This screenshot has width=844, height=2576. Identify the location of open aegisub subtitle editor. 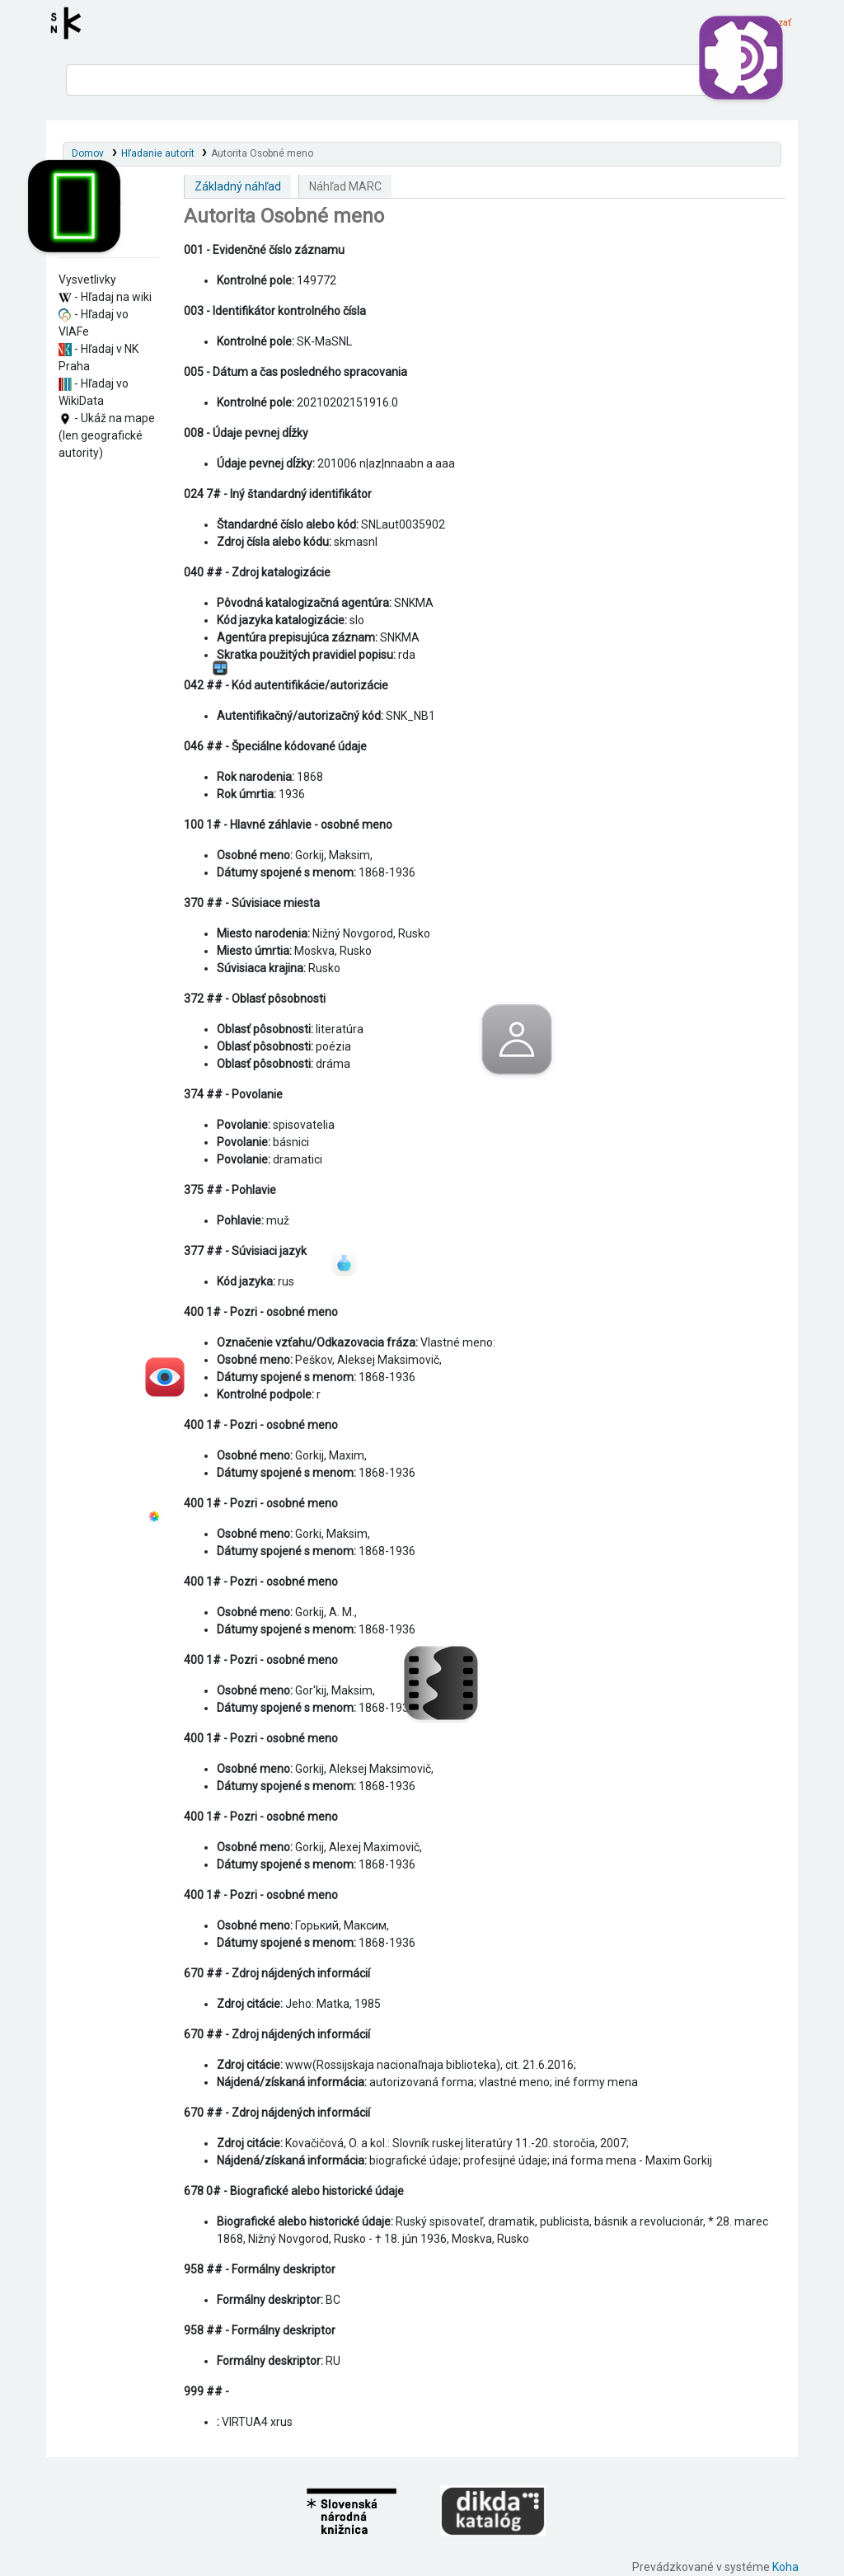
(165, 1377).